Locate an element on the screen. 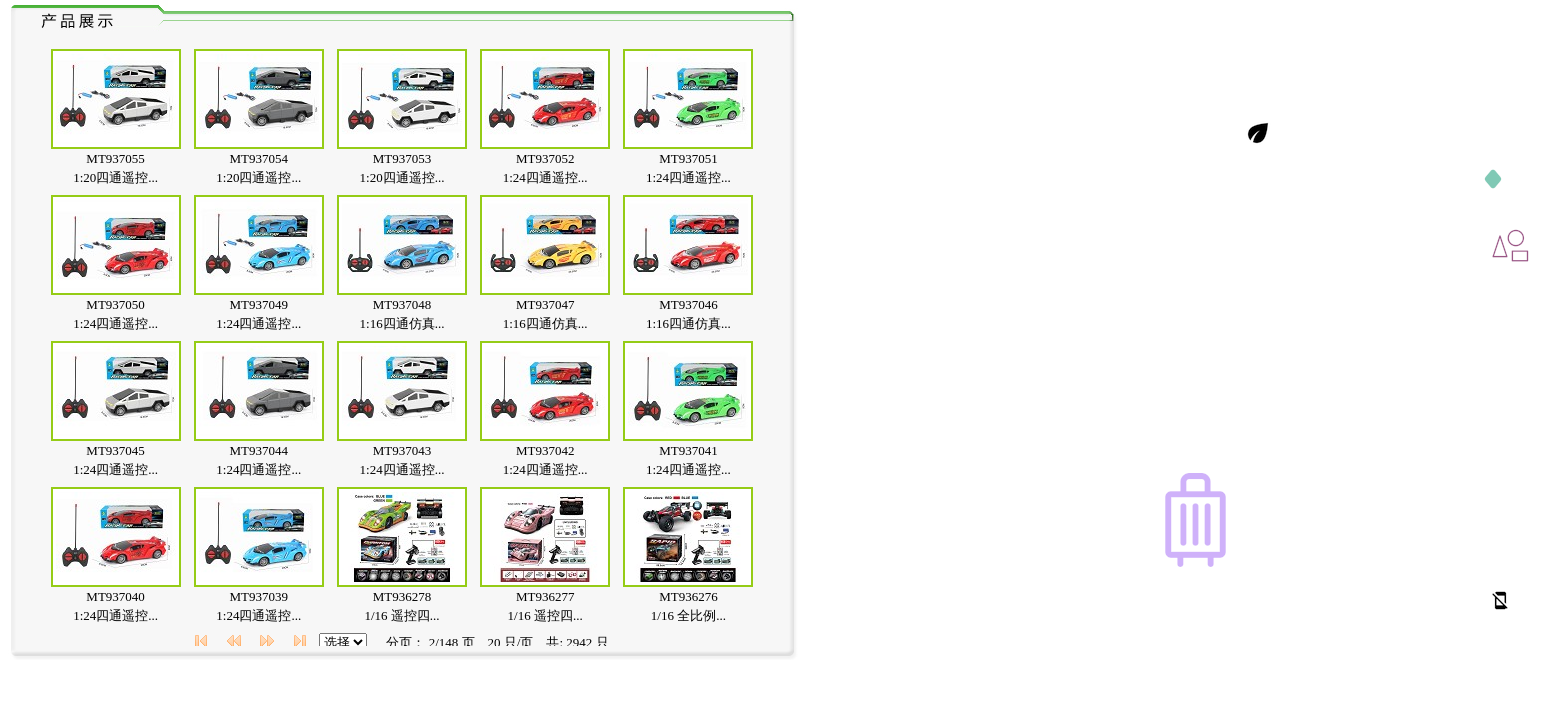 The image size is (1568, 720). no cell phone service available is located at coordinates (1500, 600).